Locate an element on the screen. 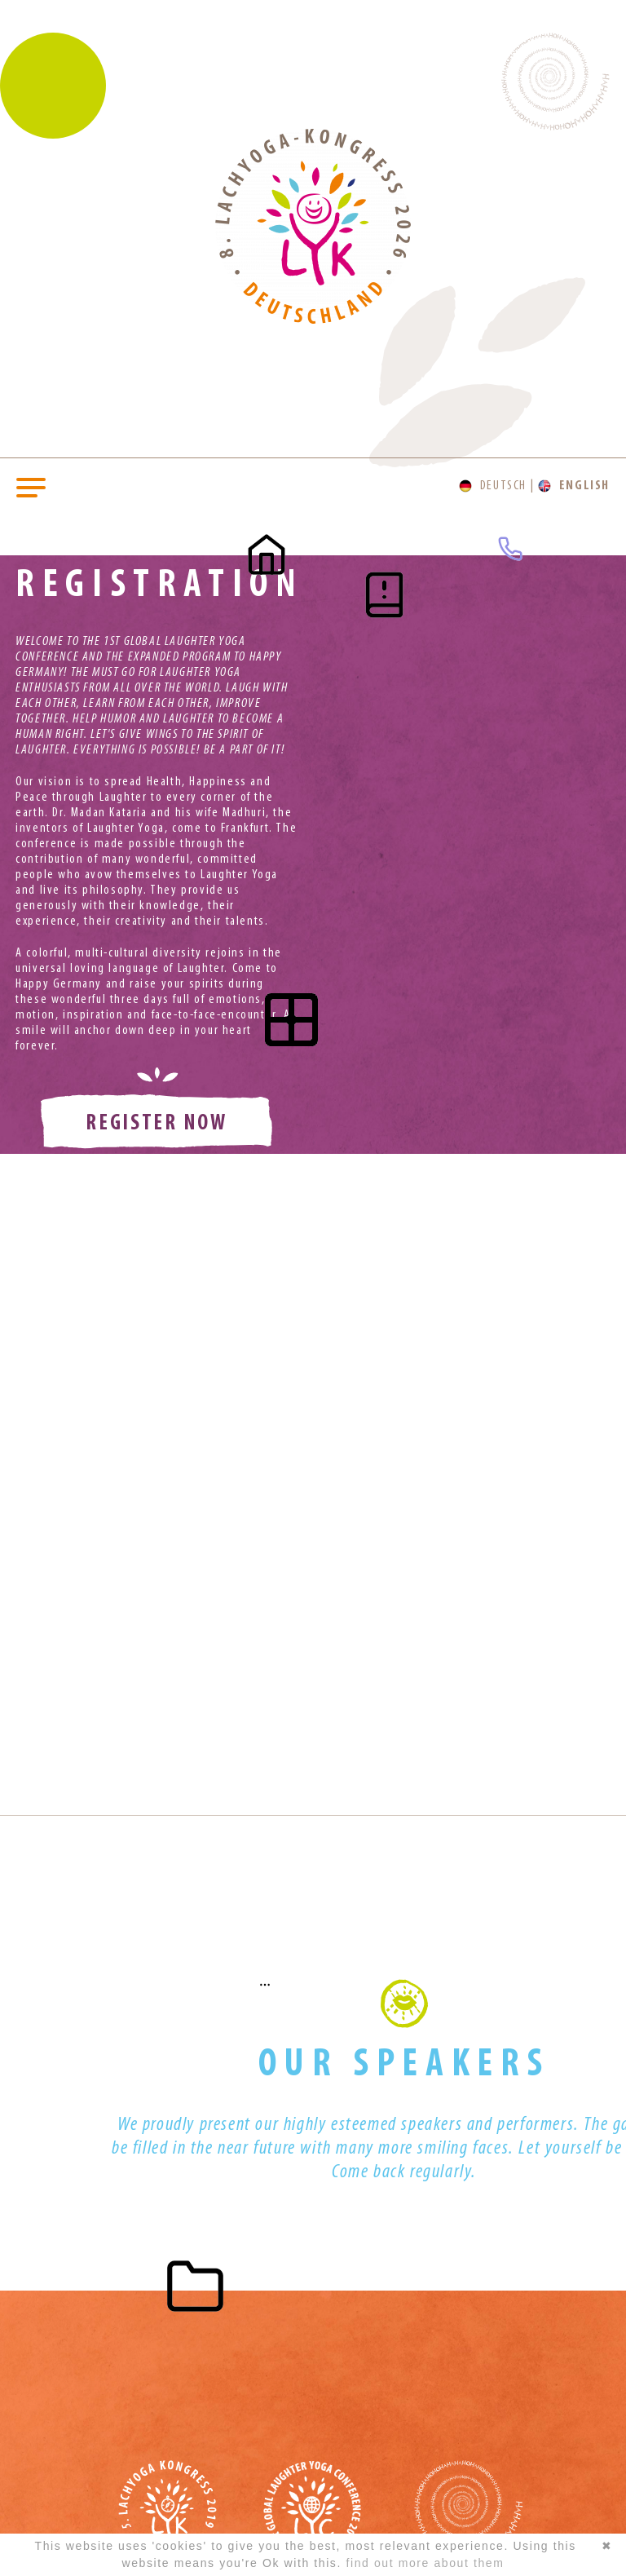 This screenshot has height=2576, width=626. open folder to view files is located at coordinates (195, 2286).